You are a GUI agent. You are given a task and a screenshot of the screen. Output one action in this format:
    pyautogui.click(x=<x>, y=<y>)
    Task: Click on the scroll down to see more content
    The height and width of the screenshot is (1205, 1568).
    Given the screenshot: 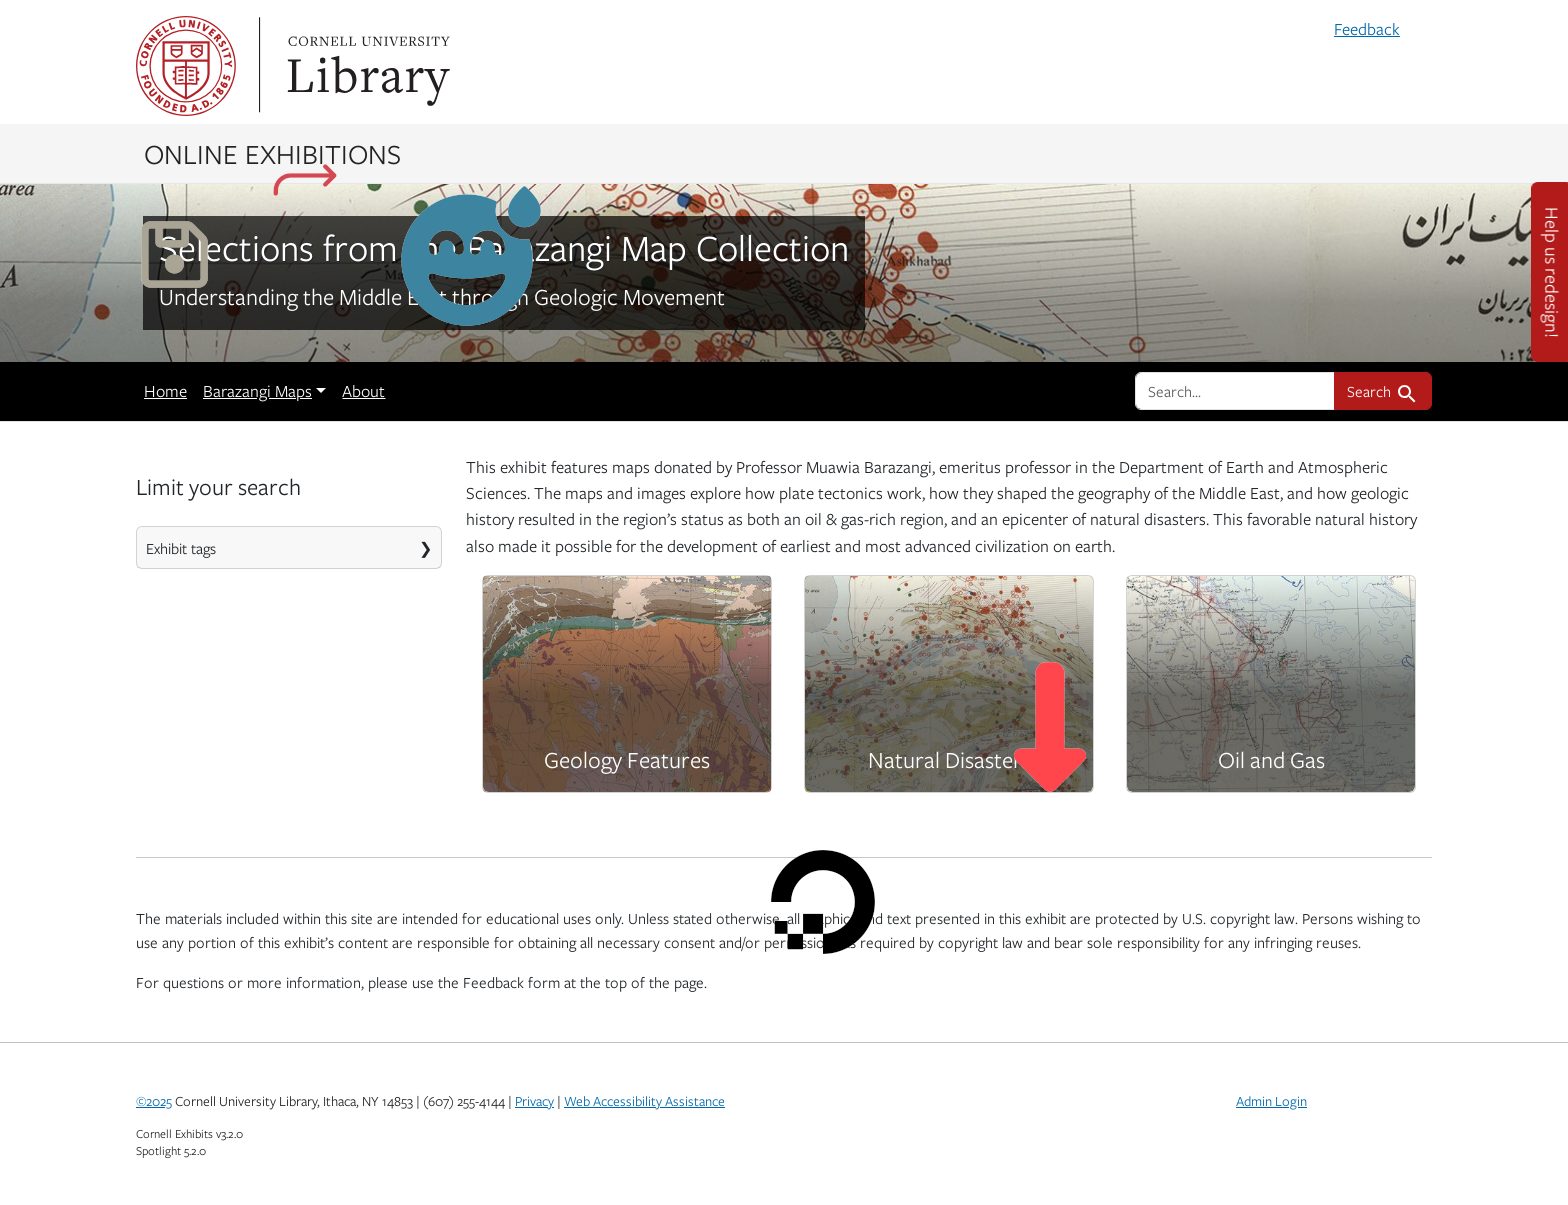 What is the action you would take?
    pyautogui.click(x=1050, y=727)
    